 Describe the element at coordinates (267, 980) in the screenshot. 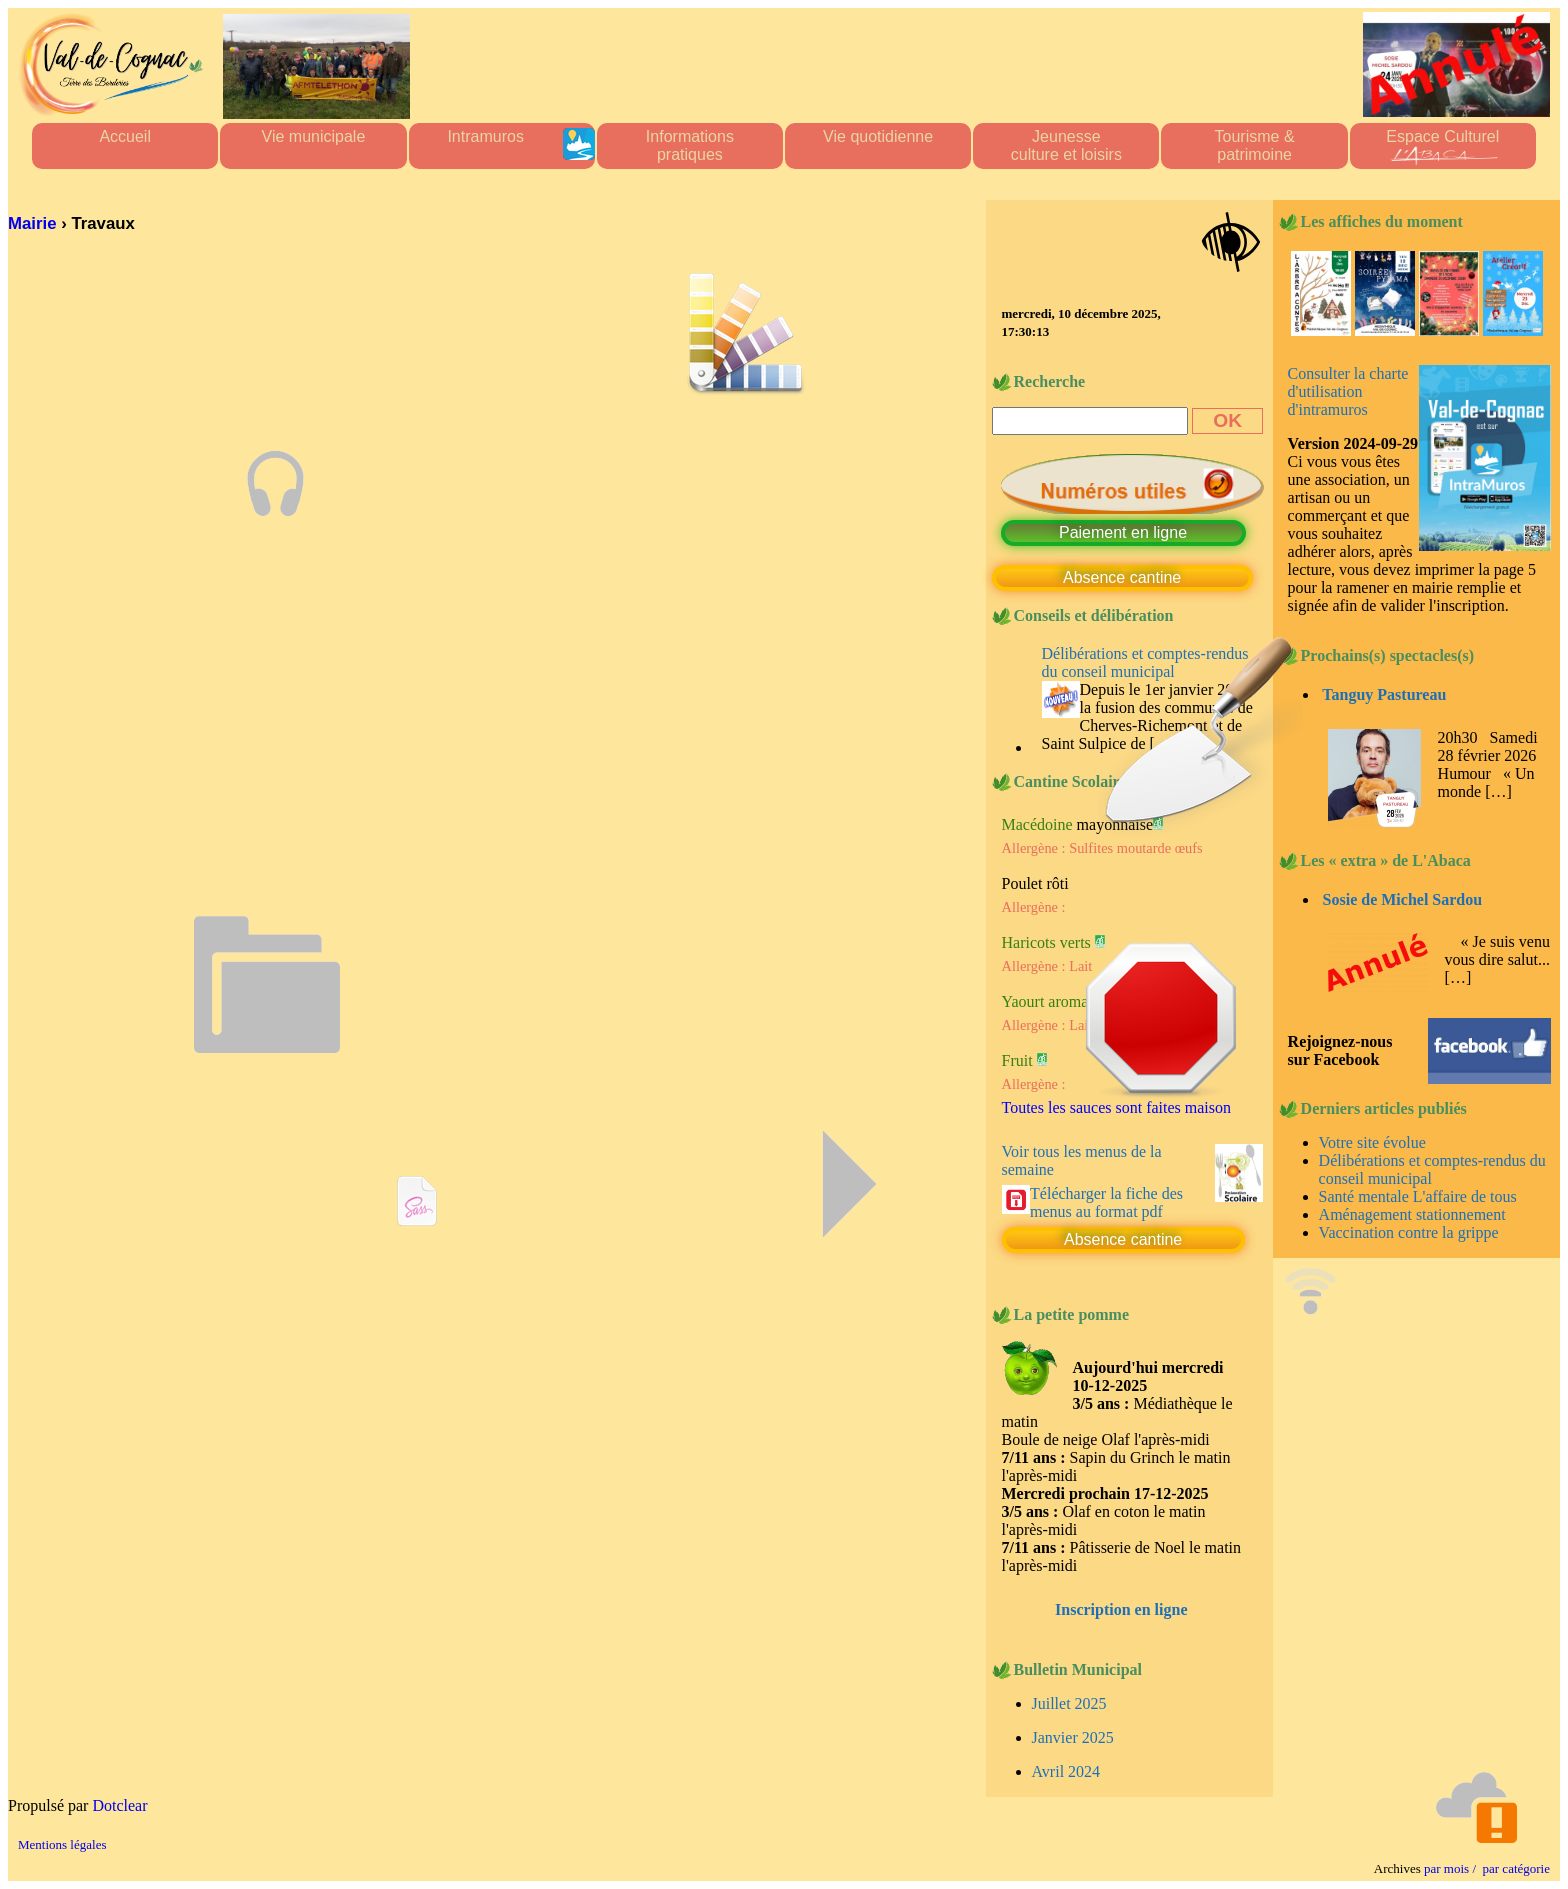

I see `open file browser or documents folder` at that location.